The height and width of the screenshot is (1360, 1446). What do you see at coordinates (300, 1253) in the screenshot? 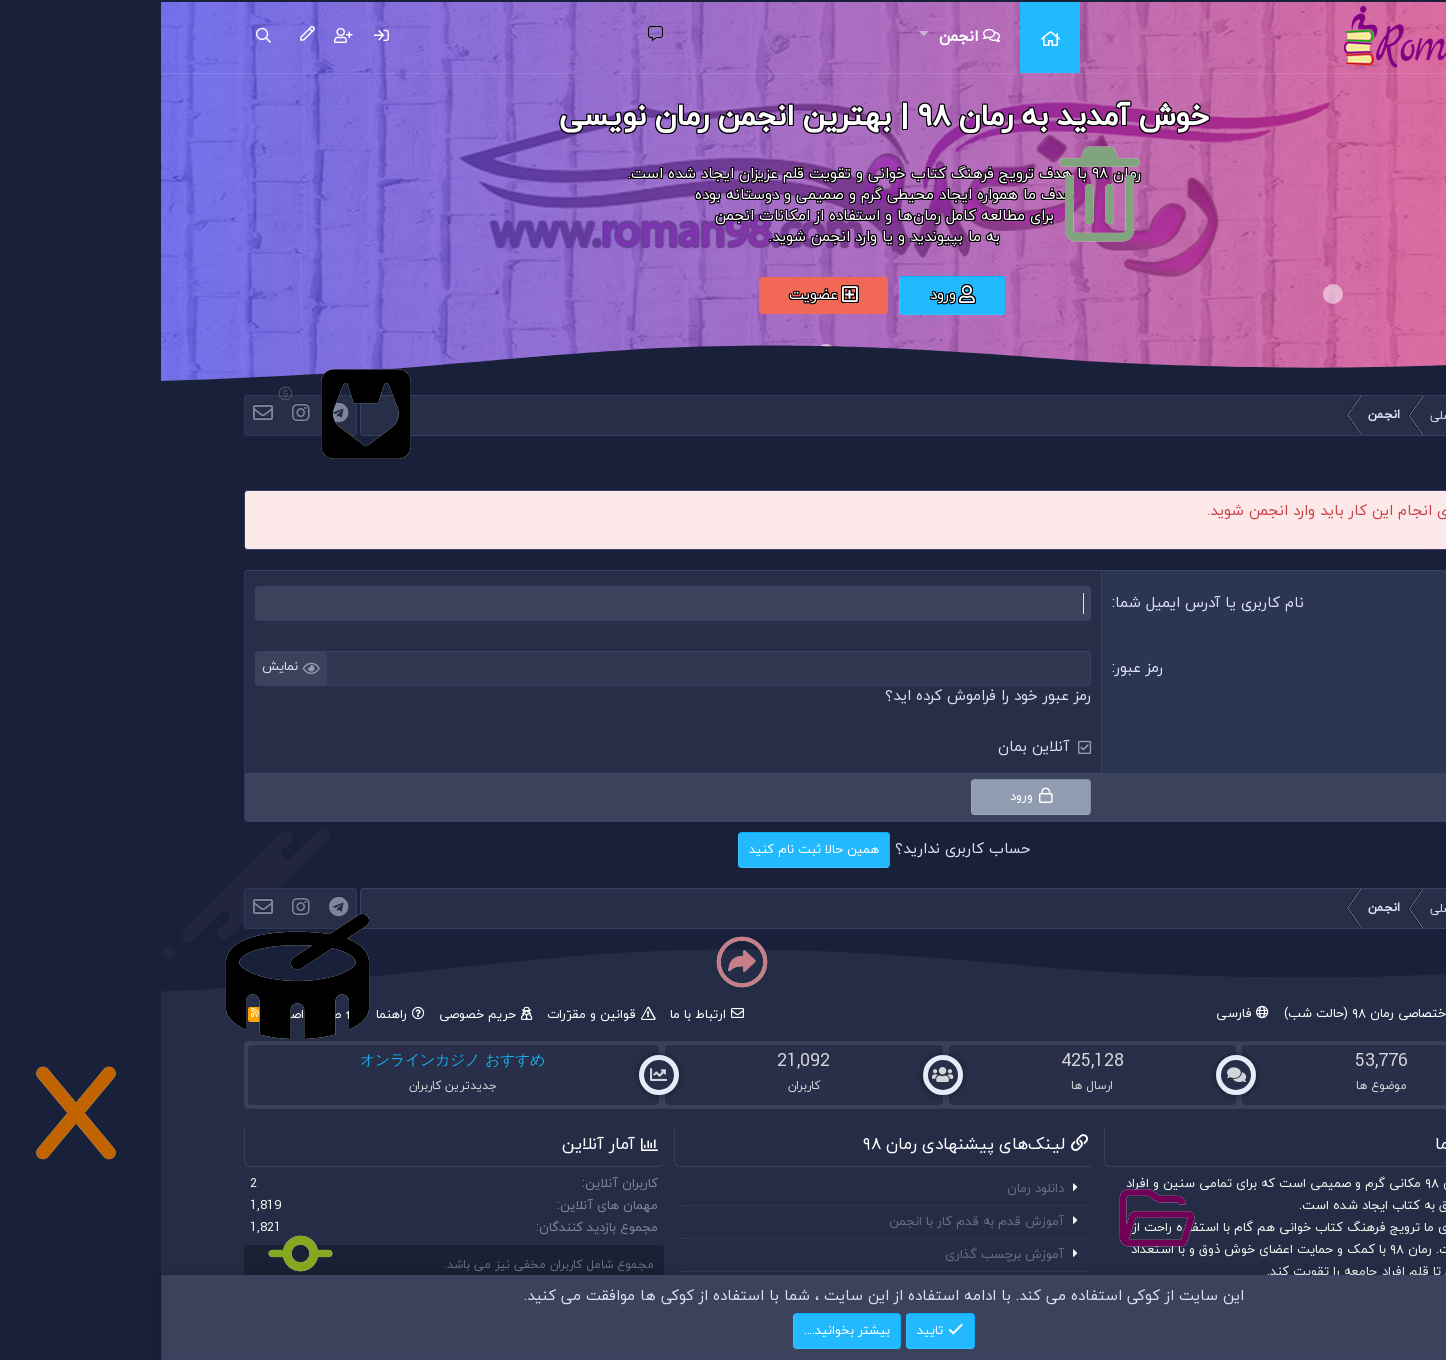
I see `view commit history` at bounding box center [300, 1253].